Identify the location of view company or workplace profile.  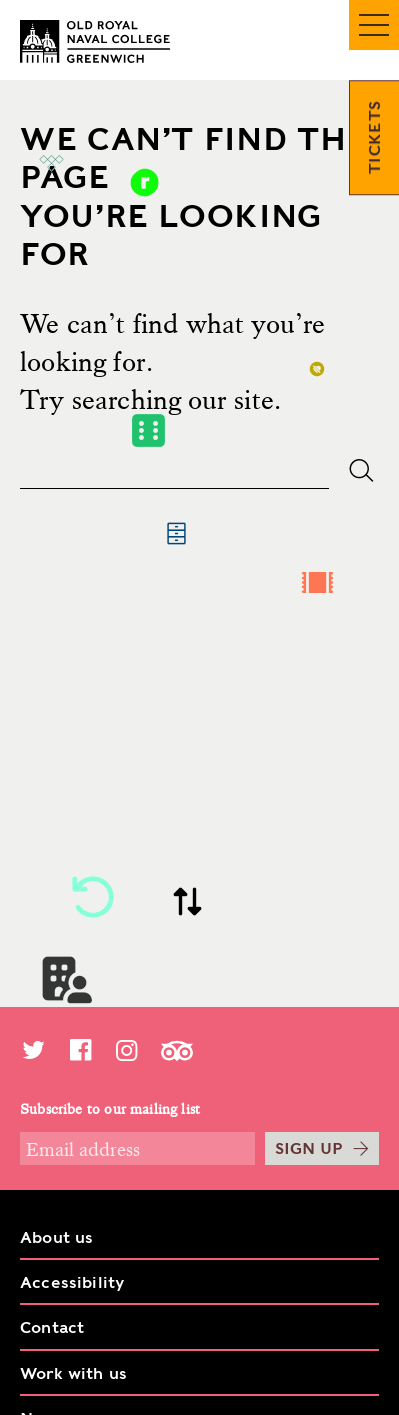
(64, 978).